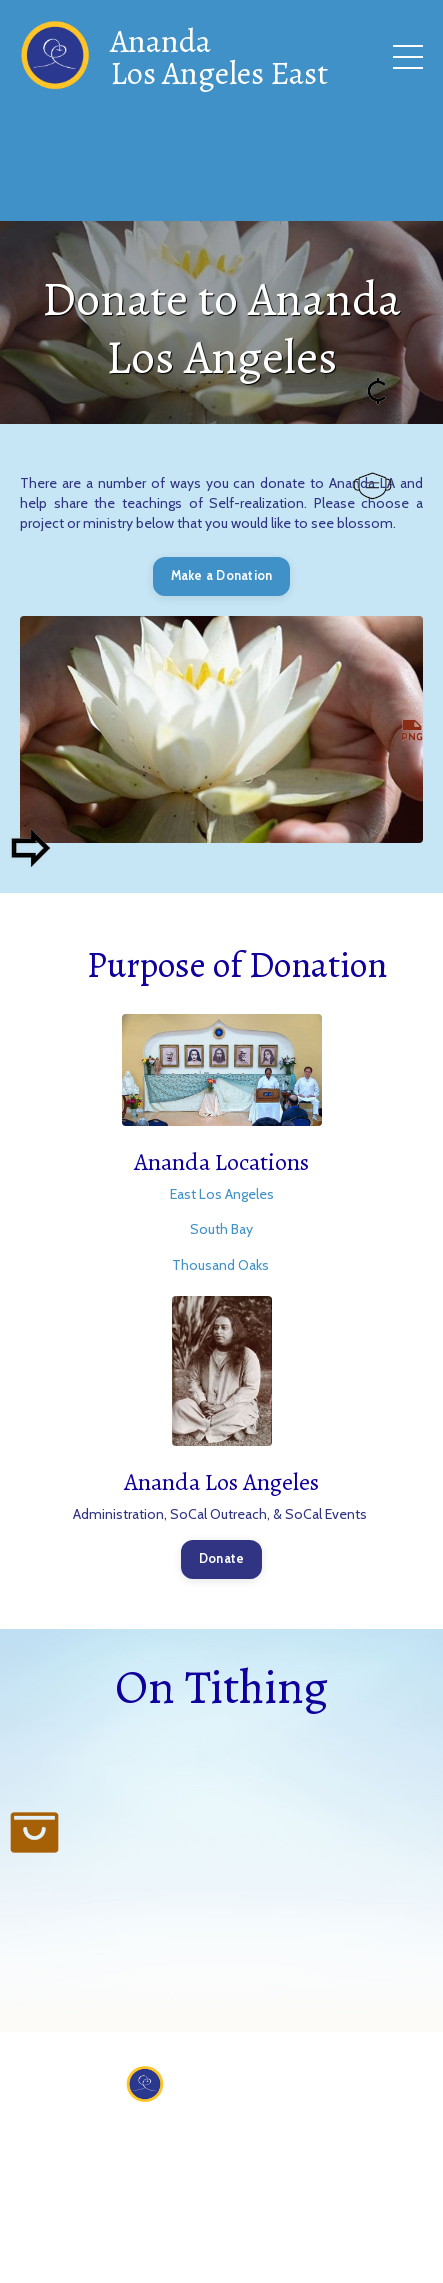 Image resolution: width=443 pixels, height=2283 pixels. What do you see at coordinates (31, 848) in the screenshot?
I see `forward an email or message` at bounding box center [31, 848].